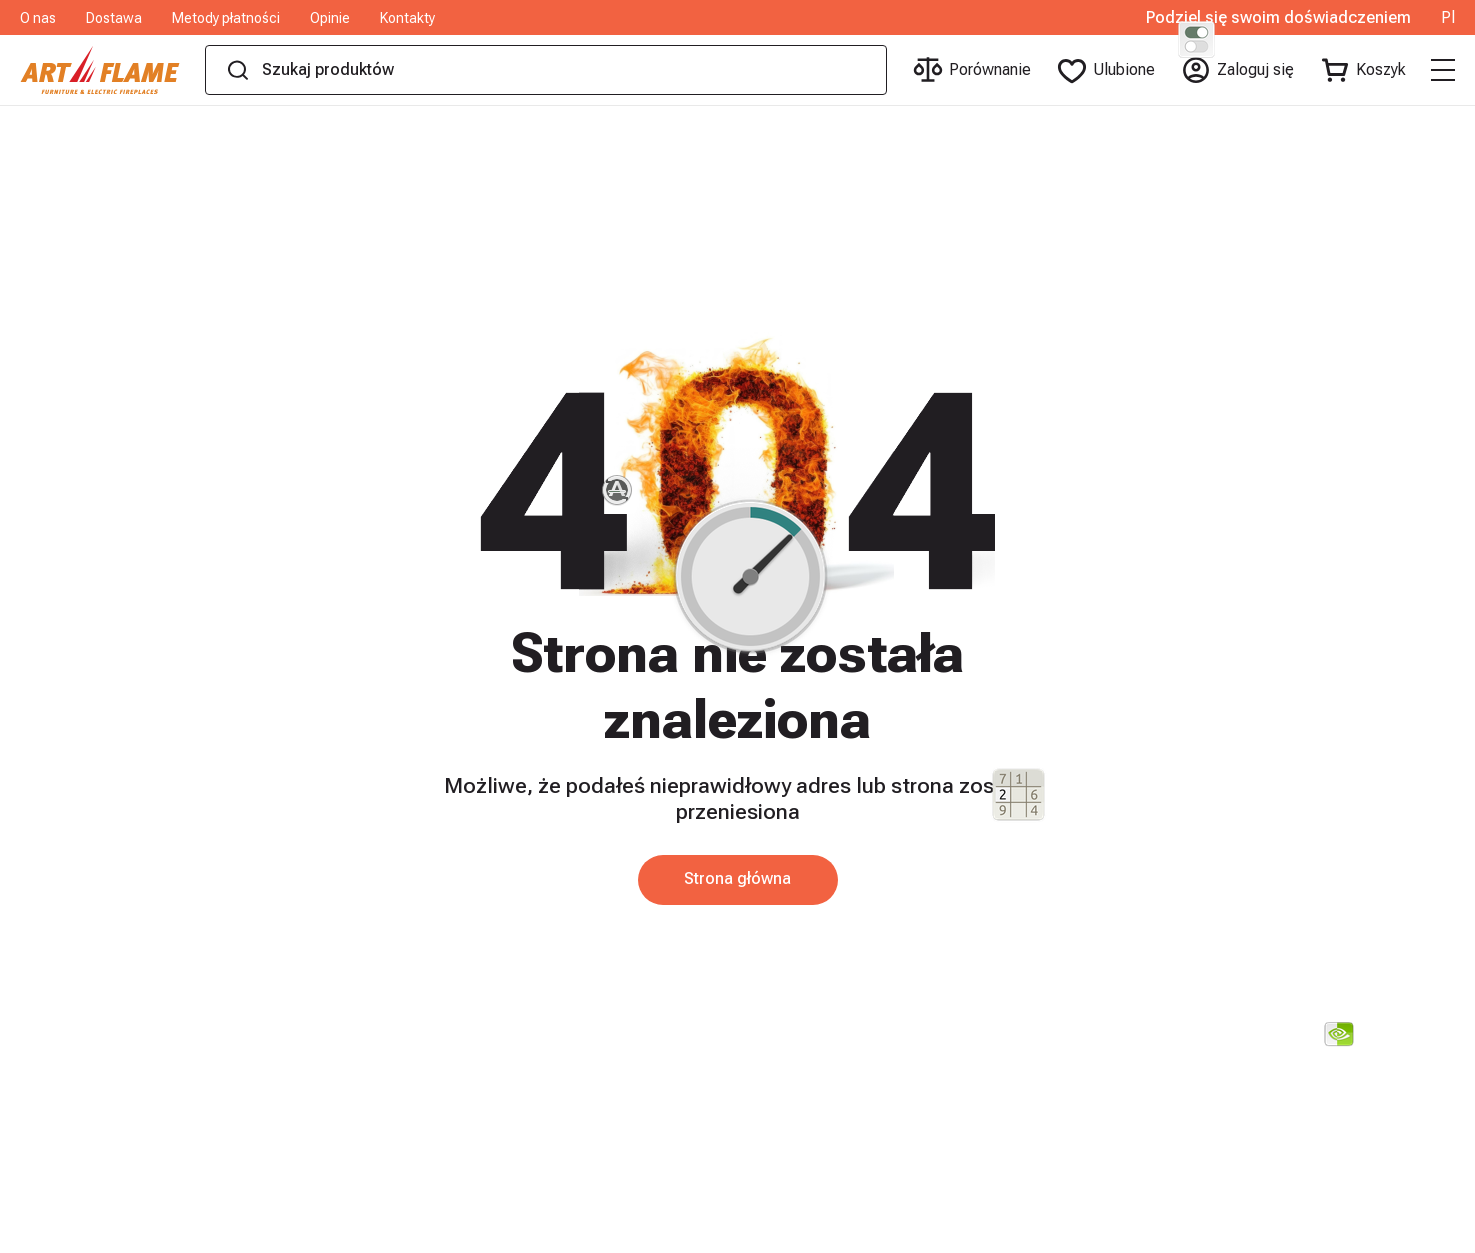 Image resolution: width=1475 pixels, height=1253 pixels. What do you see at coordinates (750, 576) in the screenshot?
I see `open system profiler to analyze performance` at bounding box center [750, 576].